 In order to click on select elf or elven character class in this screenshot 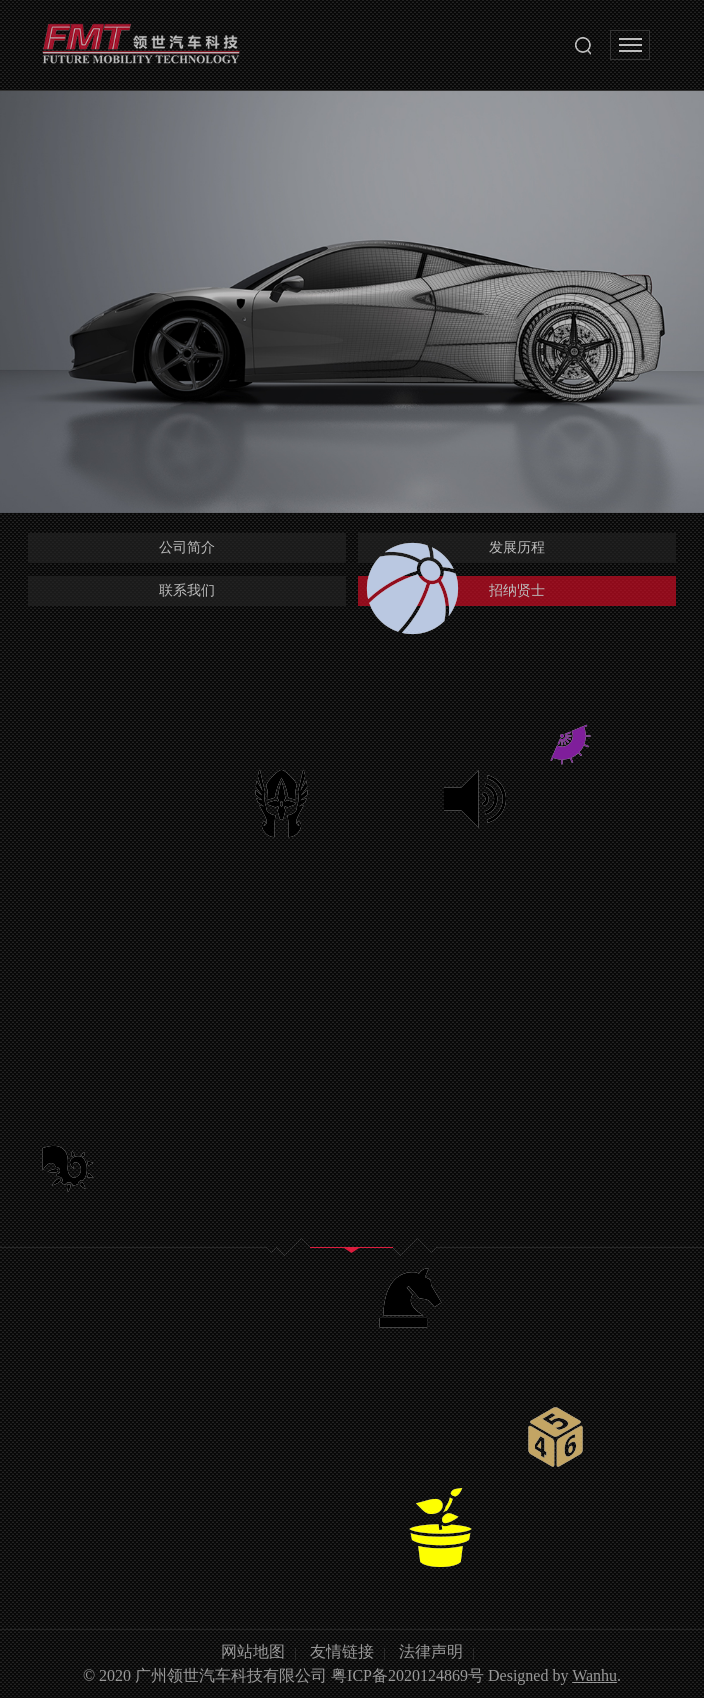, I will do `click(281, 803)`.